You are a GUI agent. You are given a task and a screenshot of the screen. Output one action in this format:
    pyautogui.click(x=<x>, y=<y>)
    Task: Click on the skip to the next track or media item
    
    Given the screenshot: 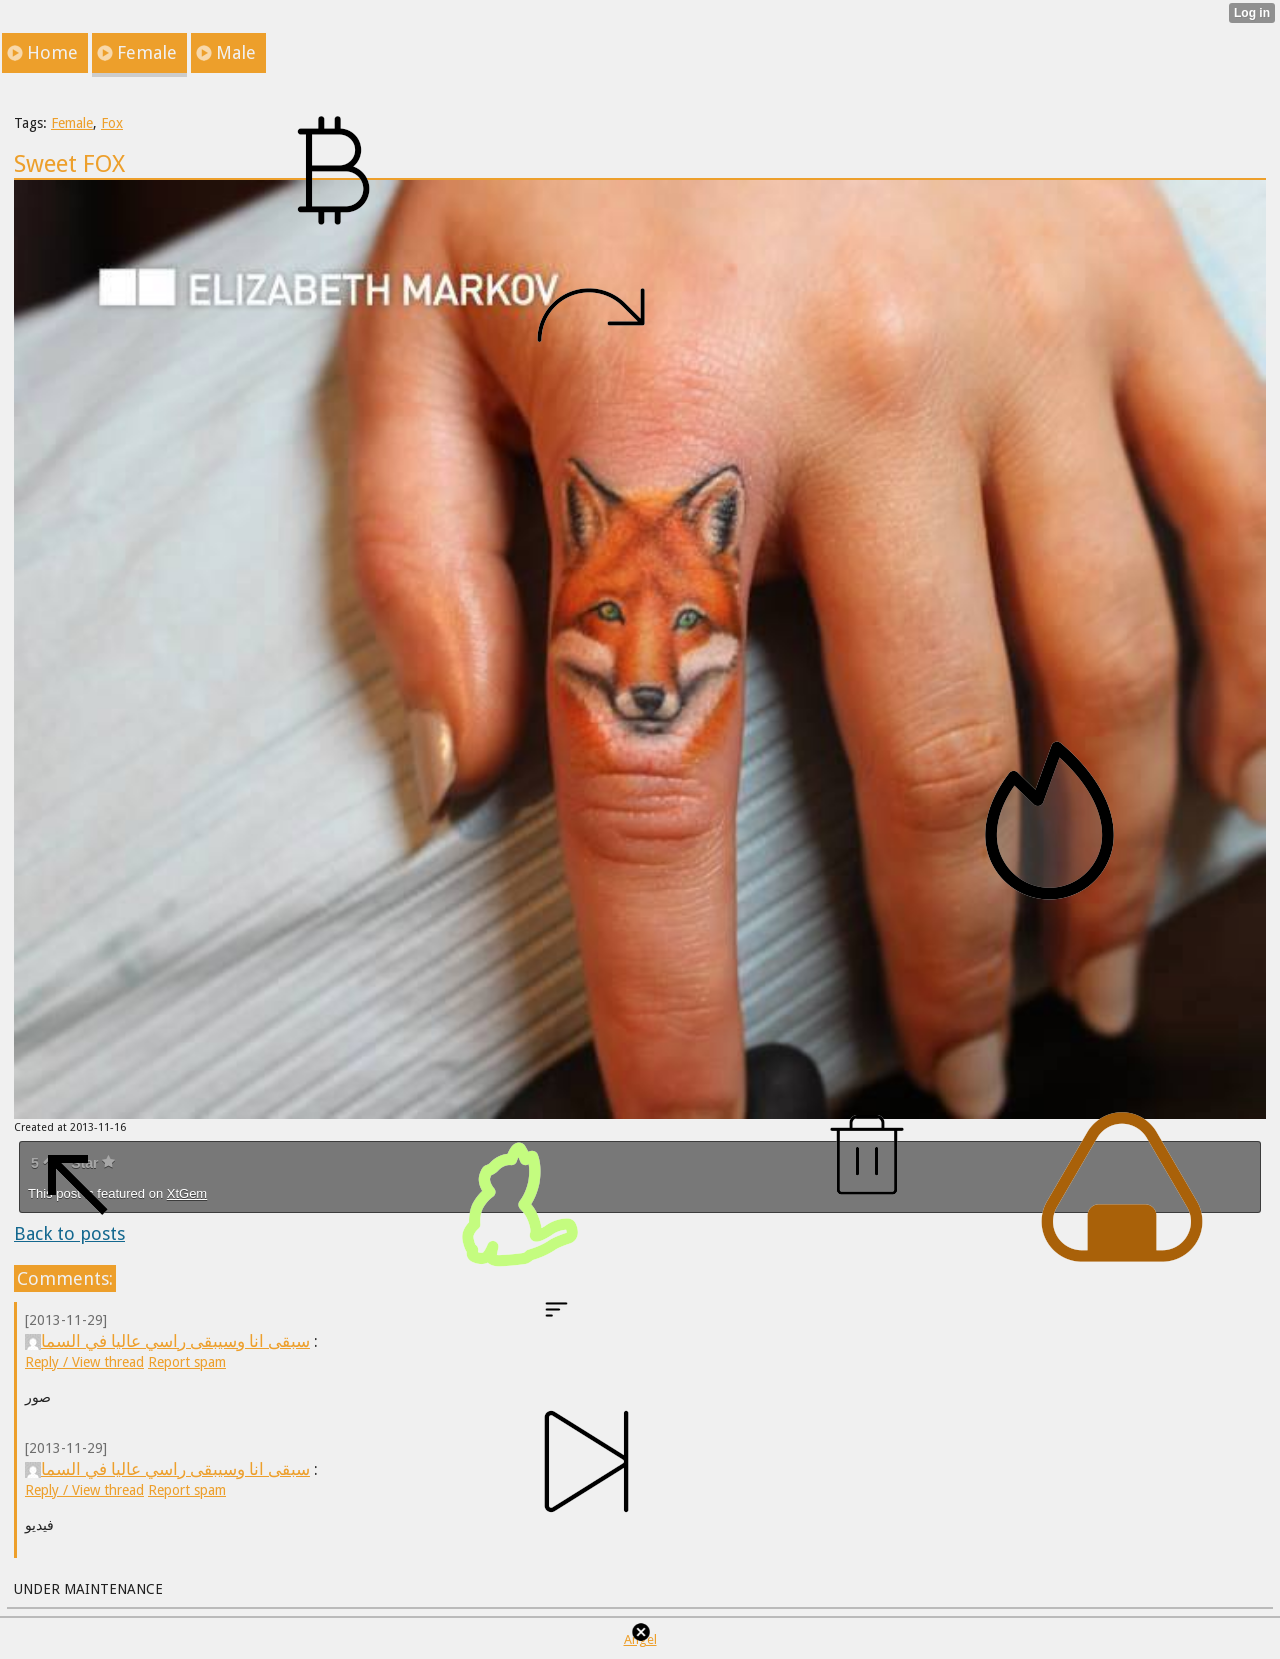 What is the action you would take?
    pyautogui.click(x=586, y=1461)
    